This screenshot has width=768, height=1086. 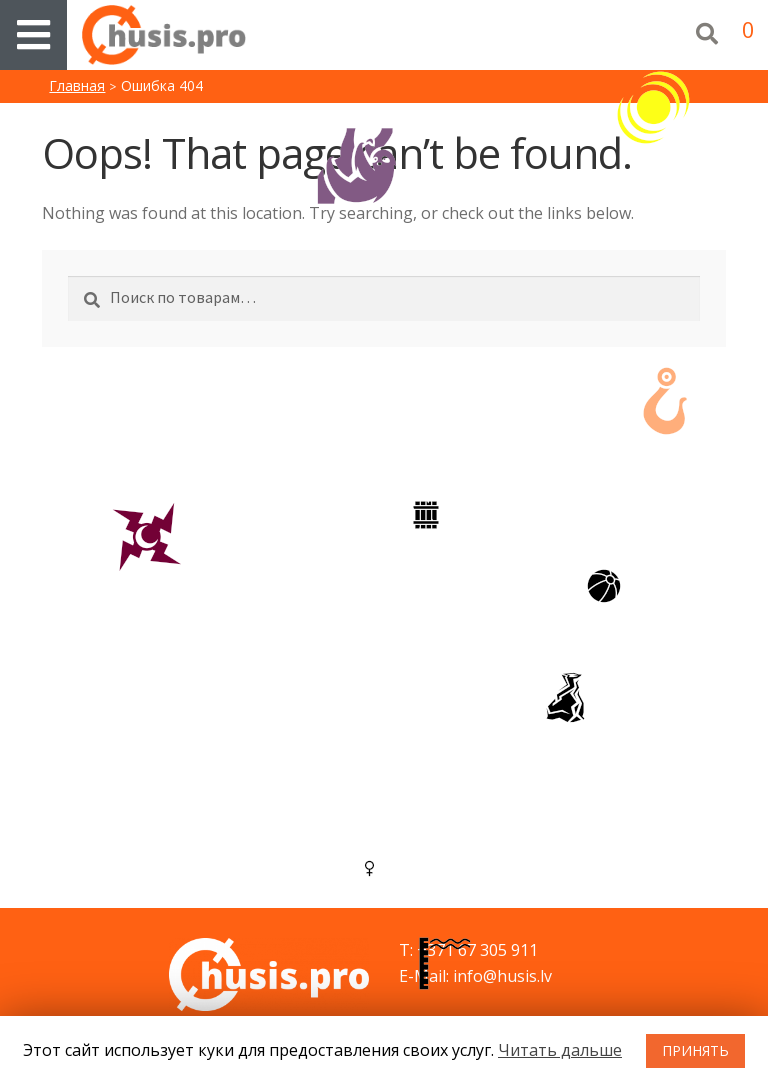 I want to click on shuriken or ninja throwing star weapon icon, so click(x=147, y=537).